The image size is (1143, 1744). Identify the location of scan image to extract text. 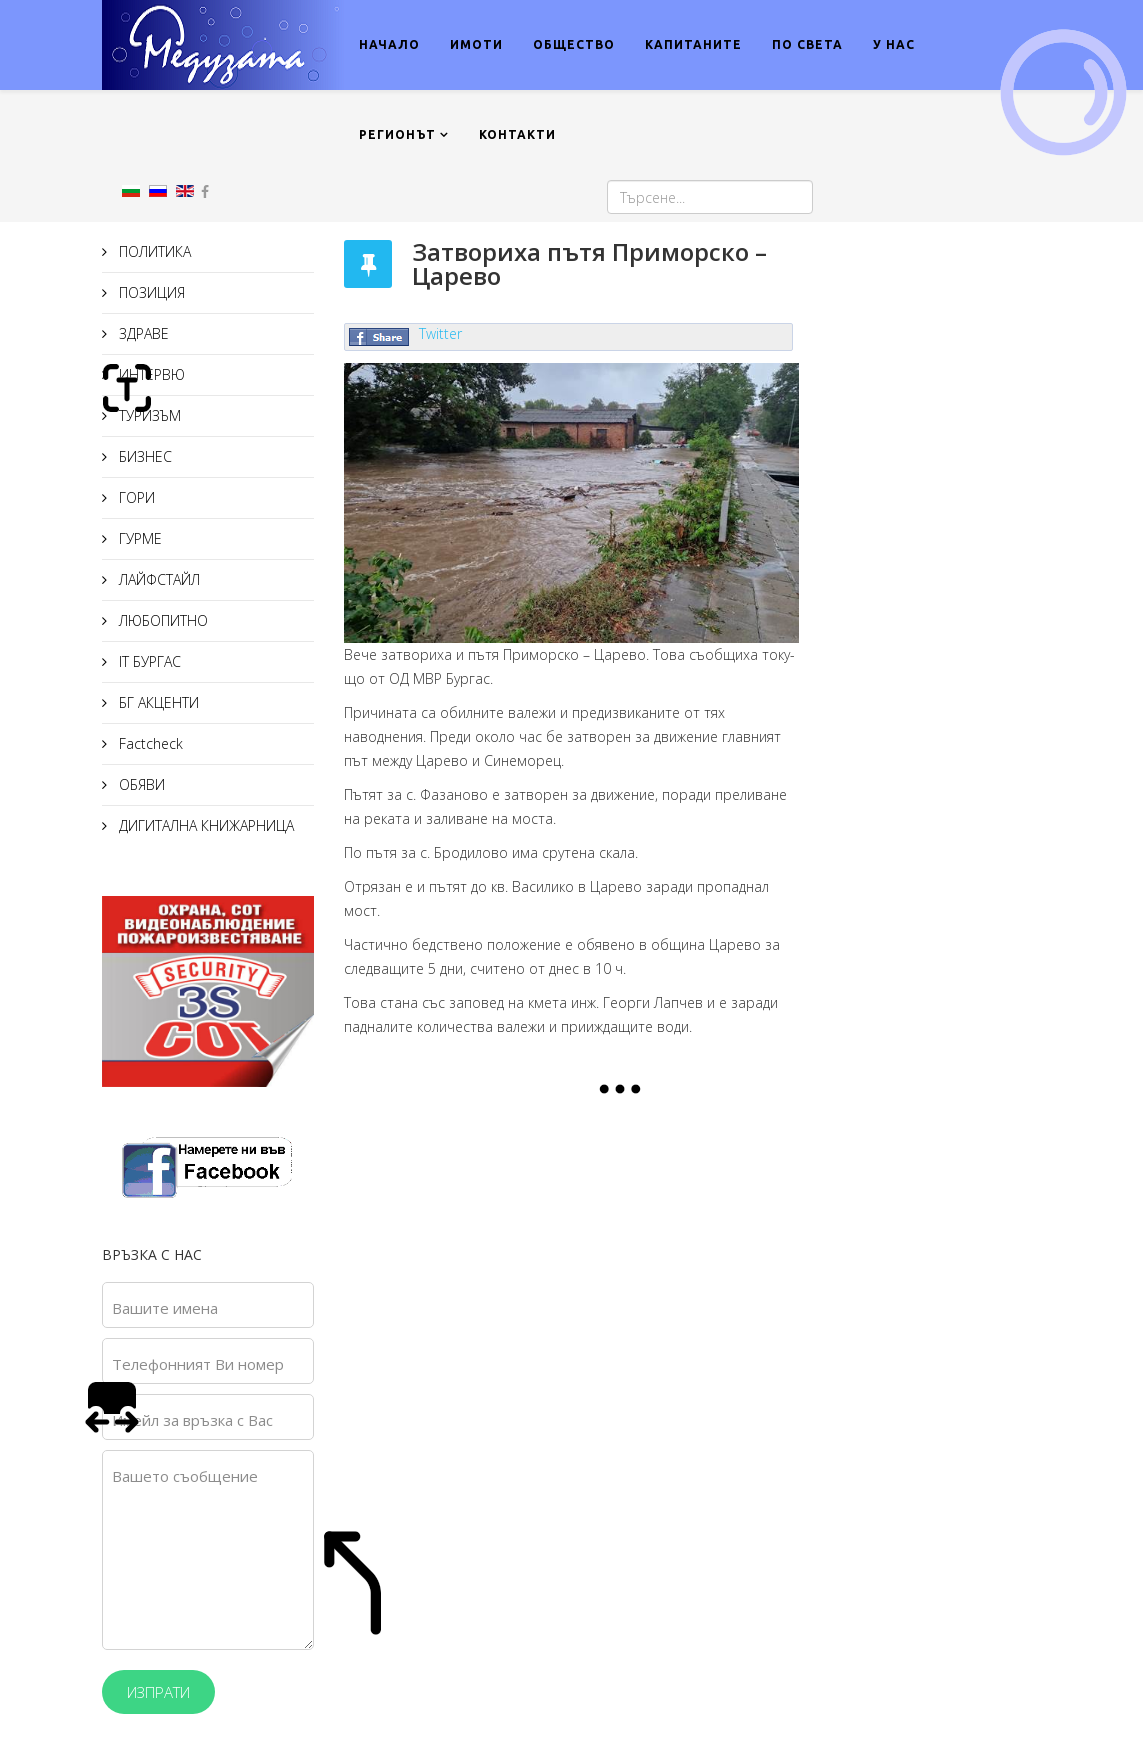
(127, 388).